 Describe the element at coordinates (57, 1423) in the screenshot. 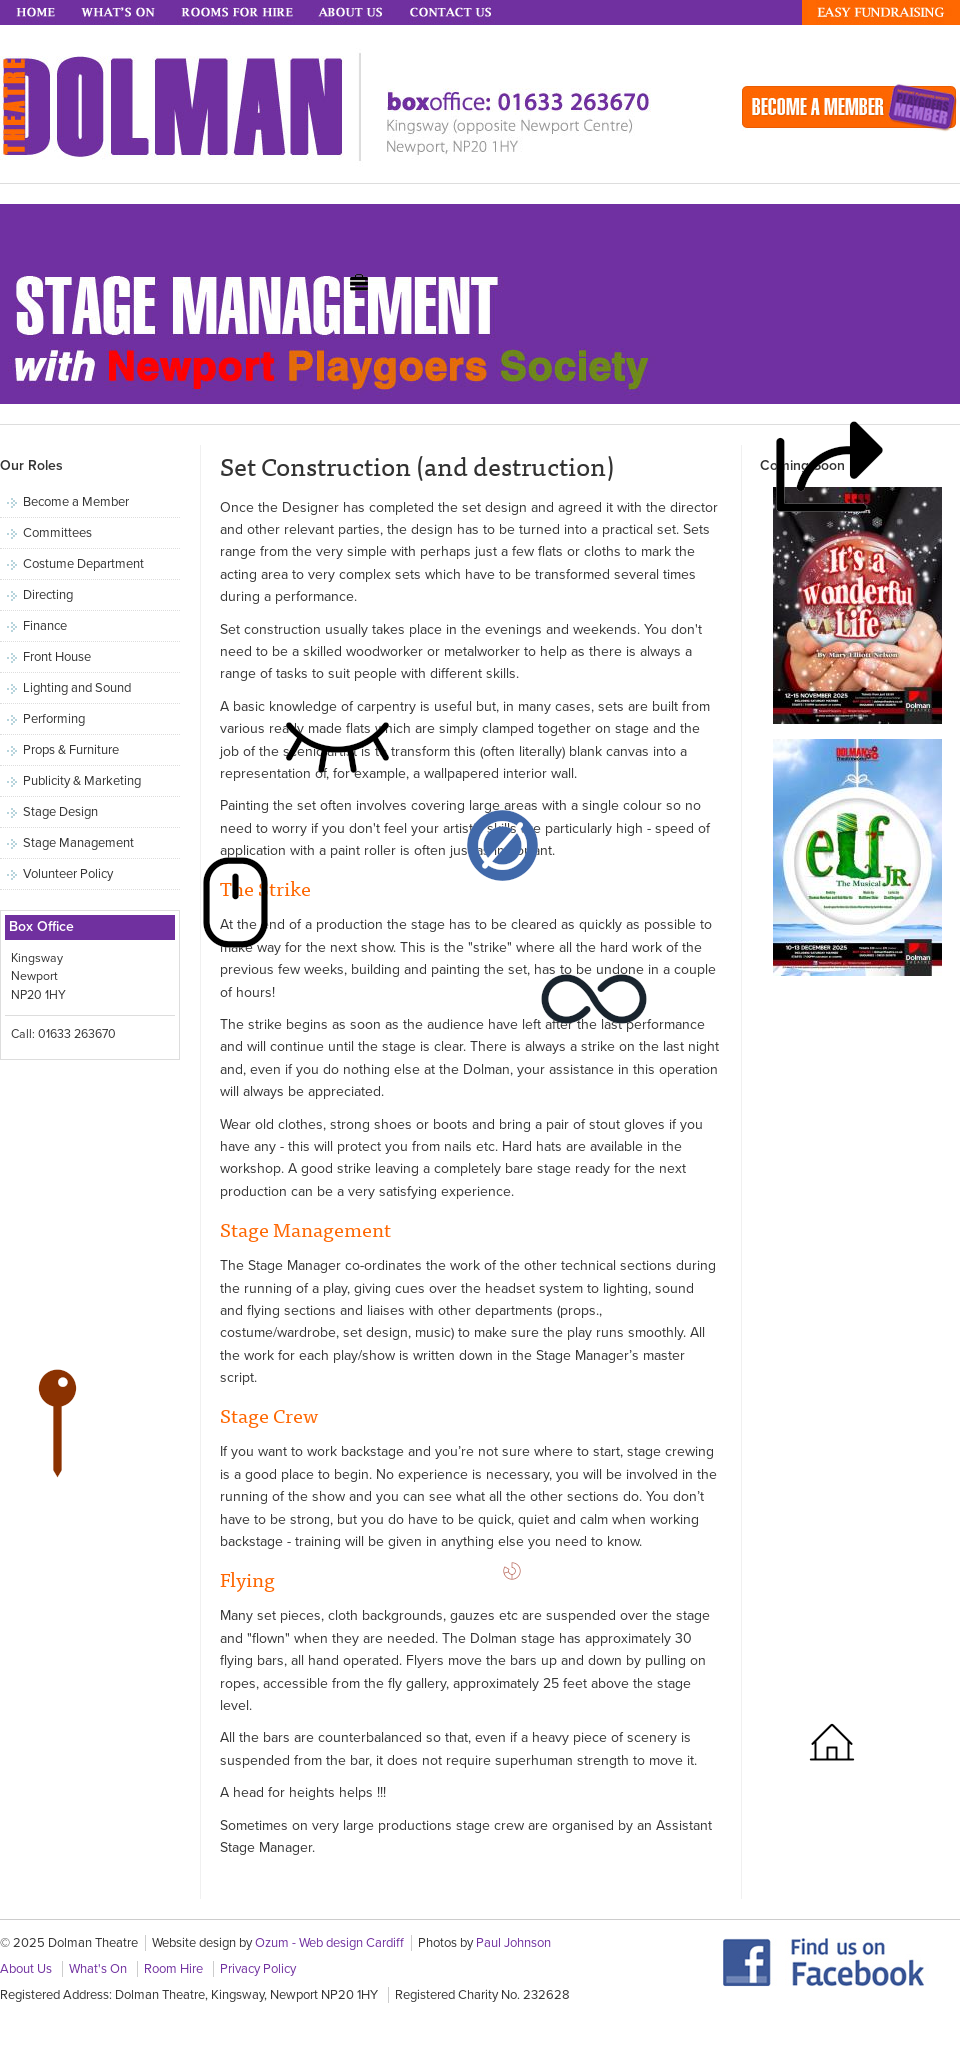

I see `mark a location on the map` at that location.